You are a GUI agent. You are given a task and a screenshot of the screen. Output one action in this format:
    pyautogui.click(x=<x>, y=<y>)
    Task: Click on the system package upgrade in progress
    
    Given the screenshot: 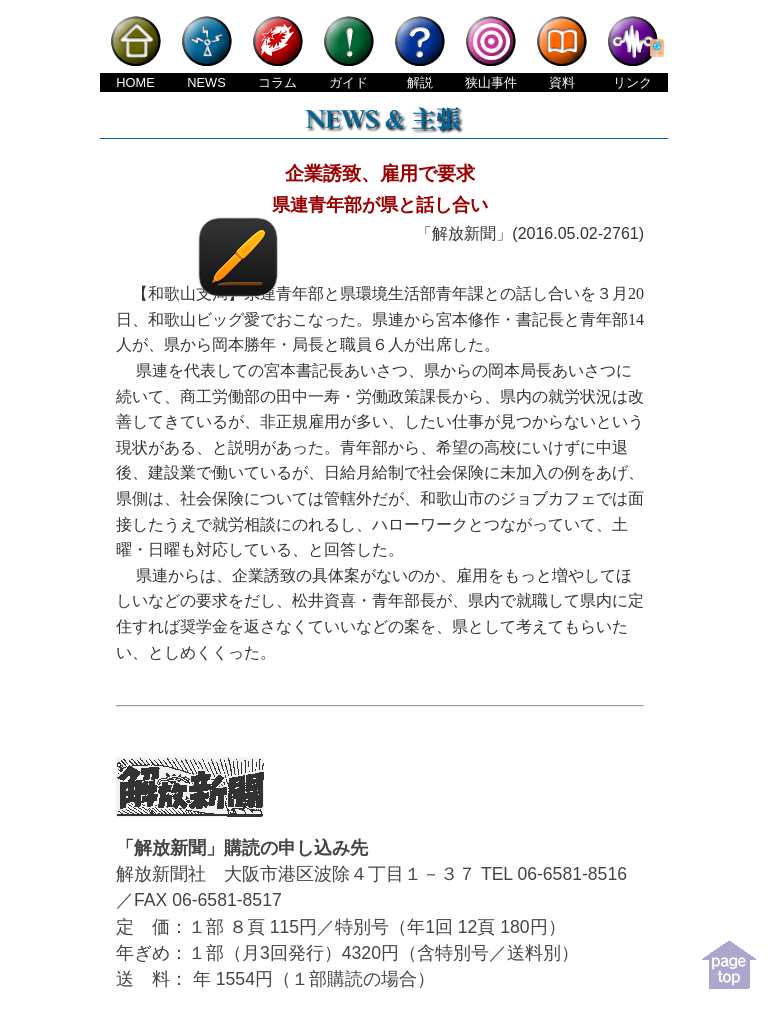 What is the action you would take?
    pyautogui.click(x=657, y=48)
    